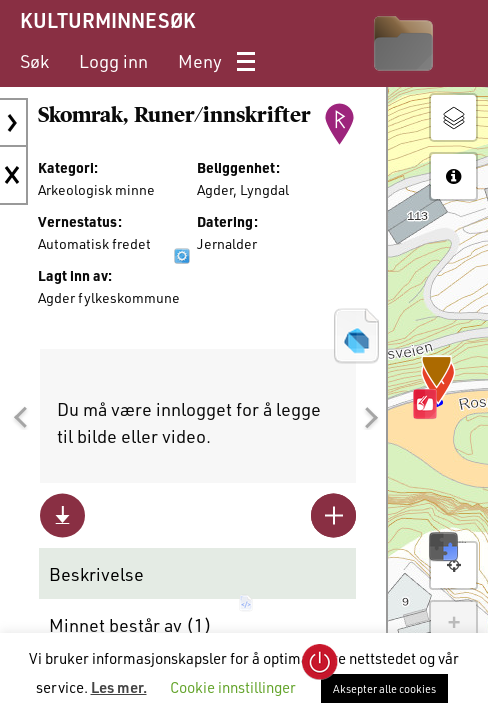 This screenshot has width=488, height=720. What do you see at coordinates (320, 662) in the screenshot?
I see `shut down or power off the system` at bounding box center [320, 662].